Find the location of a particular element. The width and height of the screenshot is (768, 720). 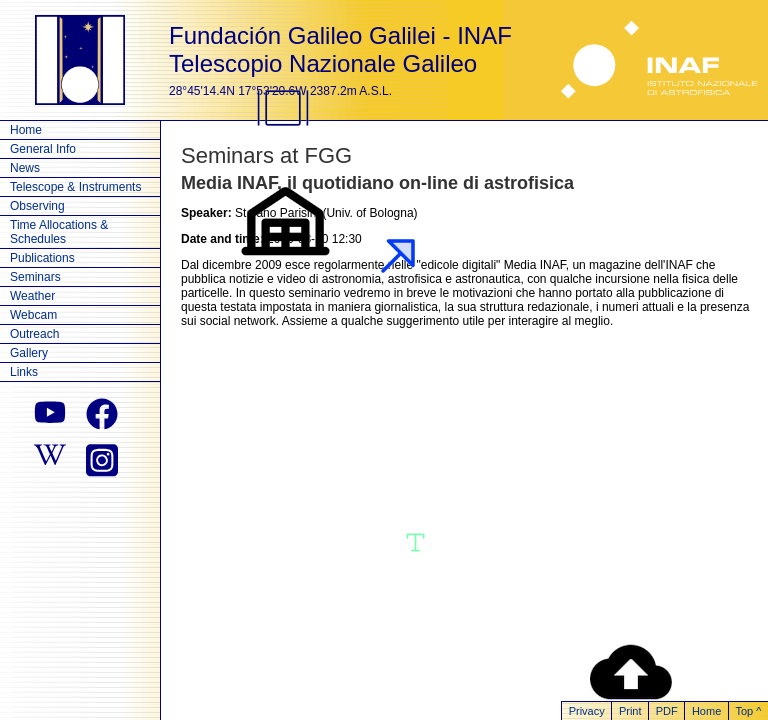

format text or access text styling options is located at coordinates (415, 542).